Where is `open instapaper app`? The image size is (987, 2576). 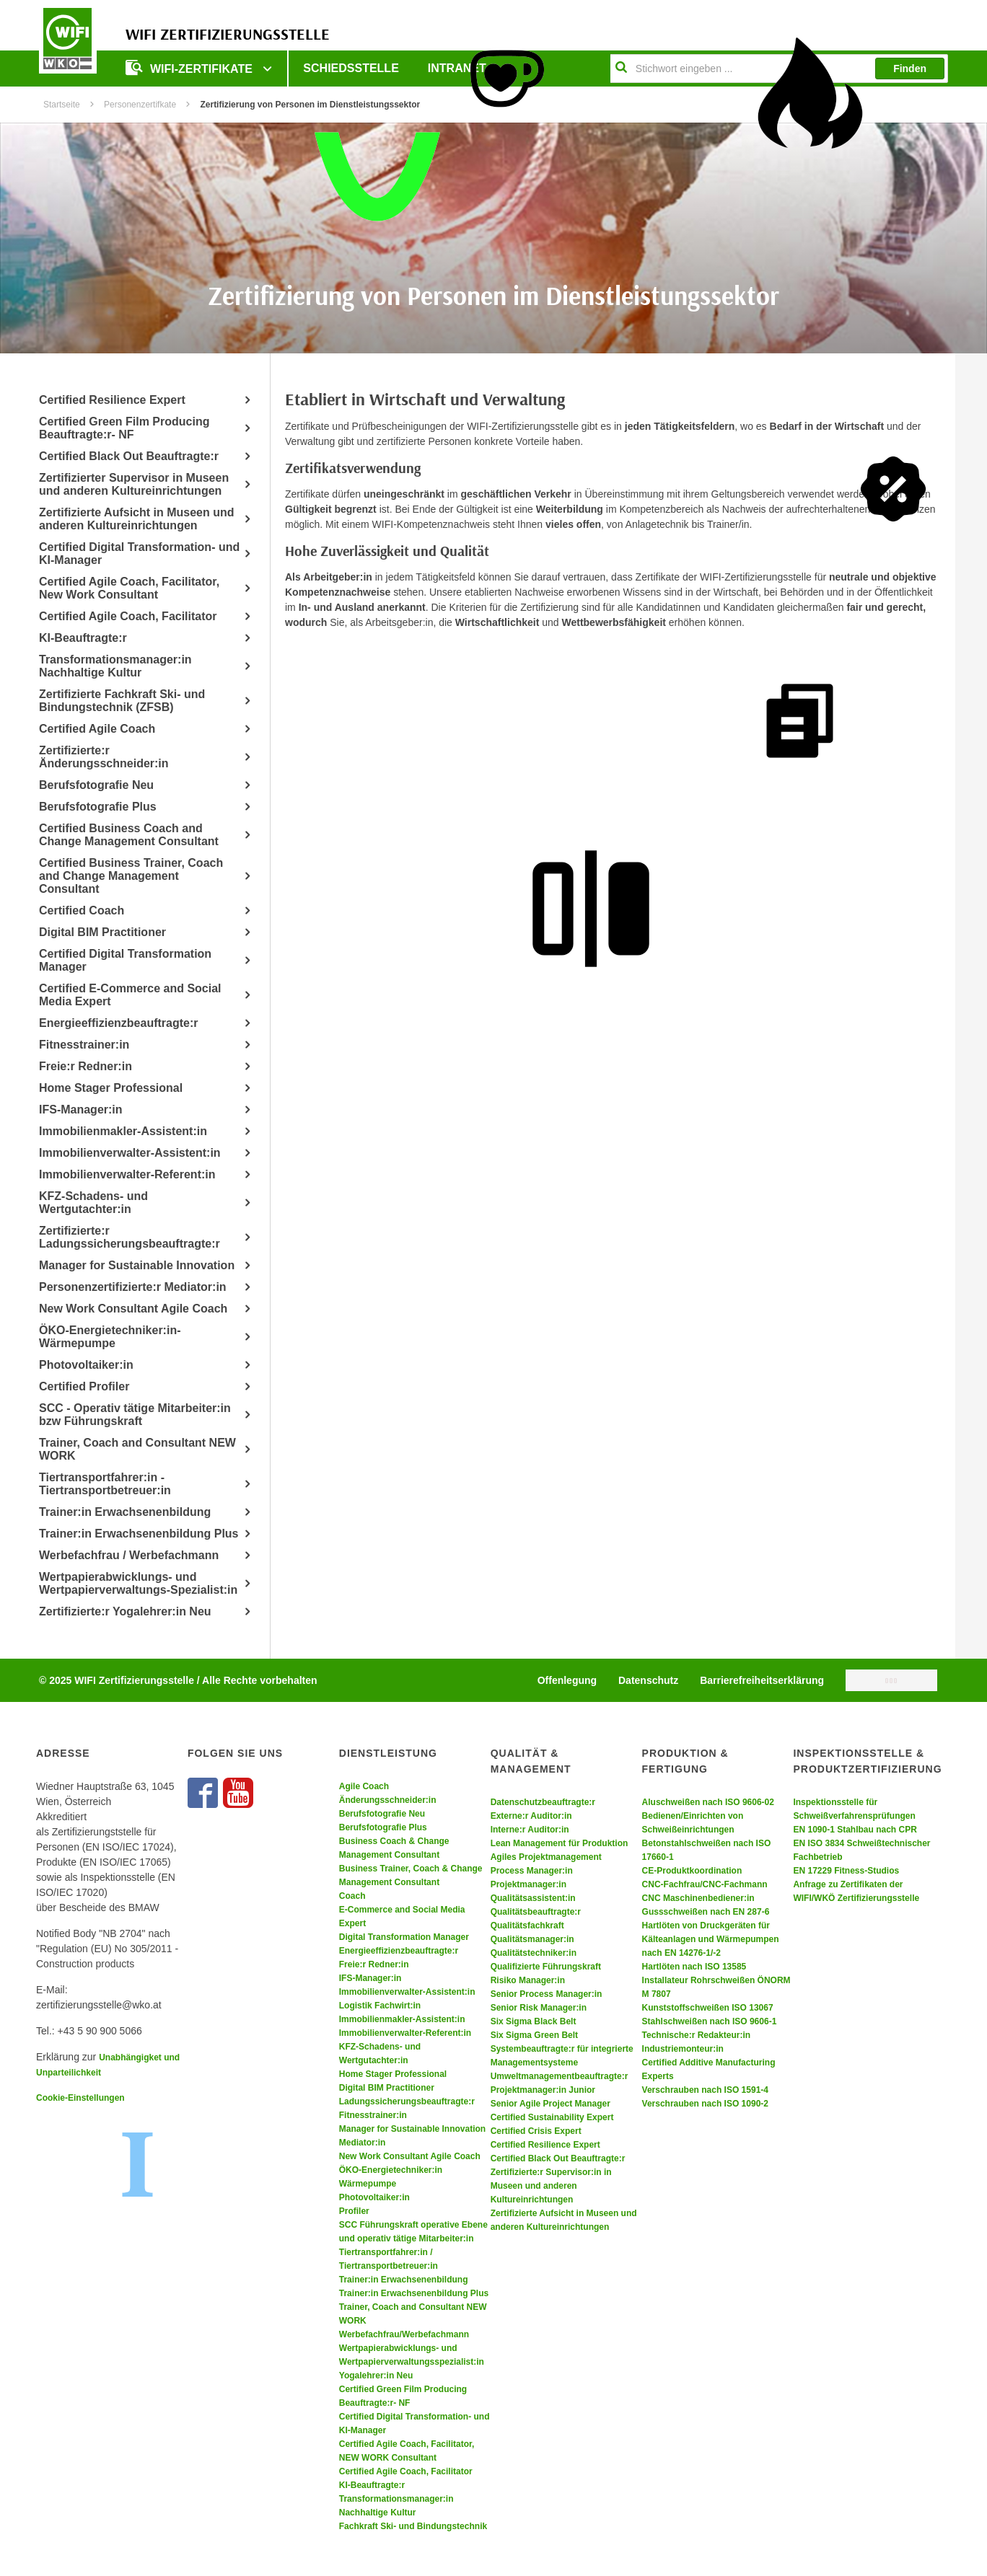
open instapaper app is located at coordinates (137, 2164).